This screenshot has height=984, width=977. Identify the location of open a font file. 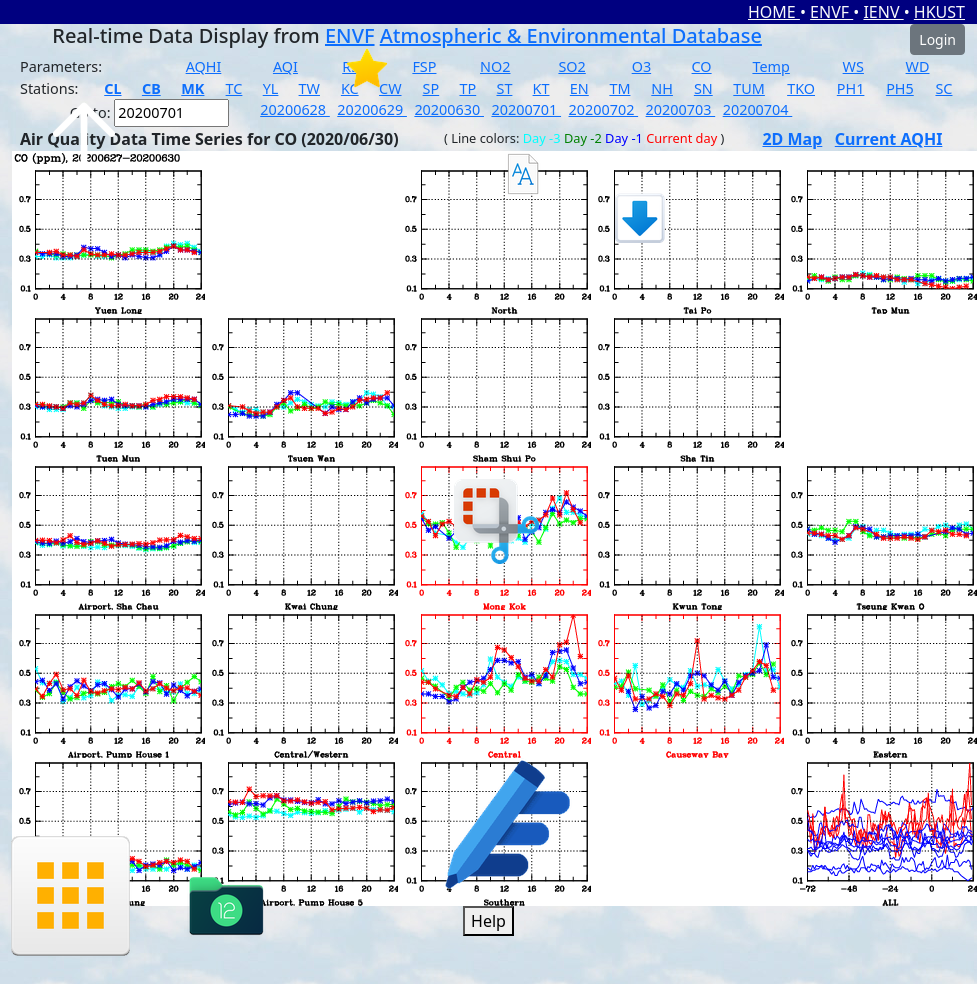
(523, 174).